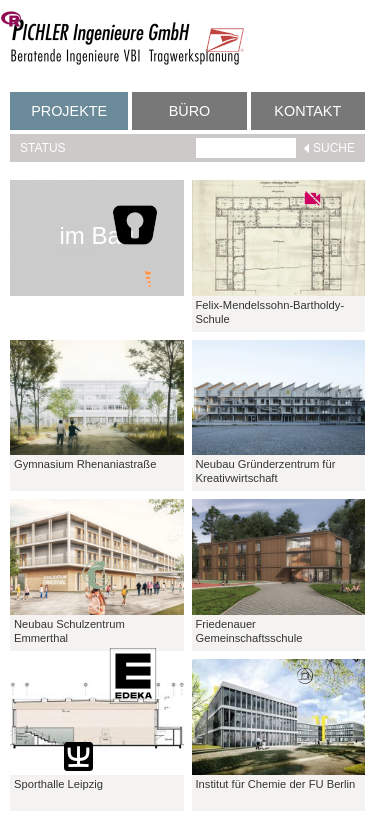 The width and height of the screenshot is (375, 835). Describe the element at coordinates (305, 676) in the screenshot. I see `postcss css processing tool logo` at that location.